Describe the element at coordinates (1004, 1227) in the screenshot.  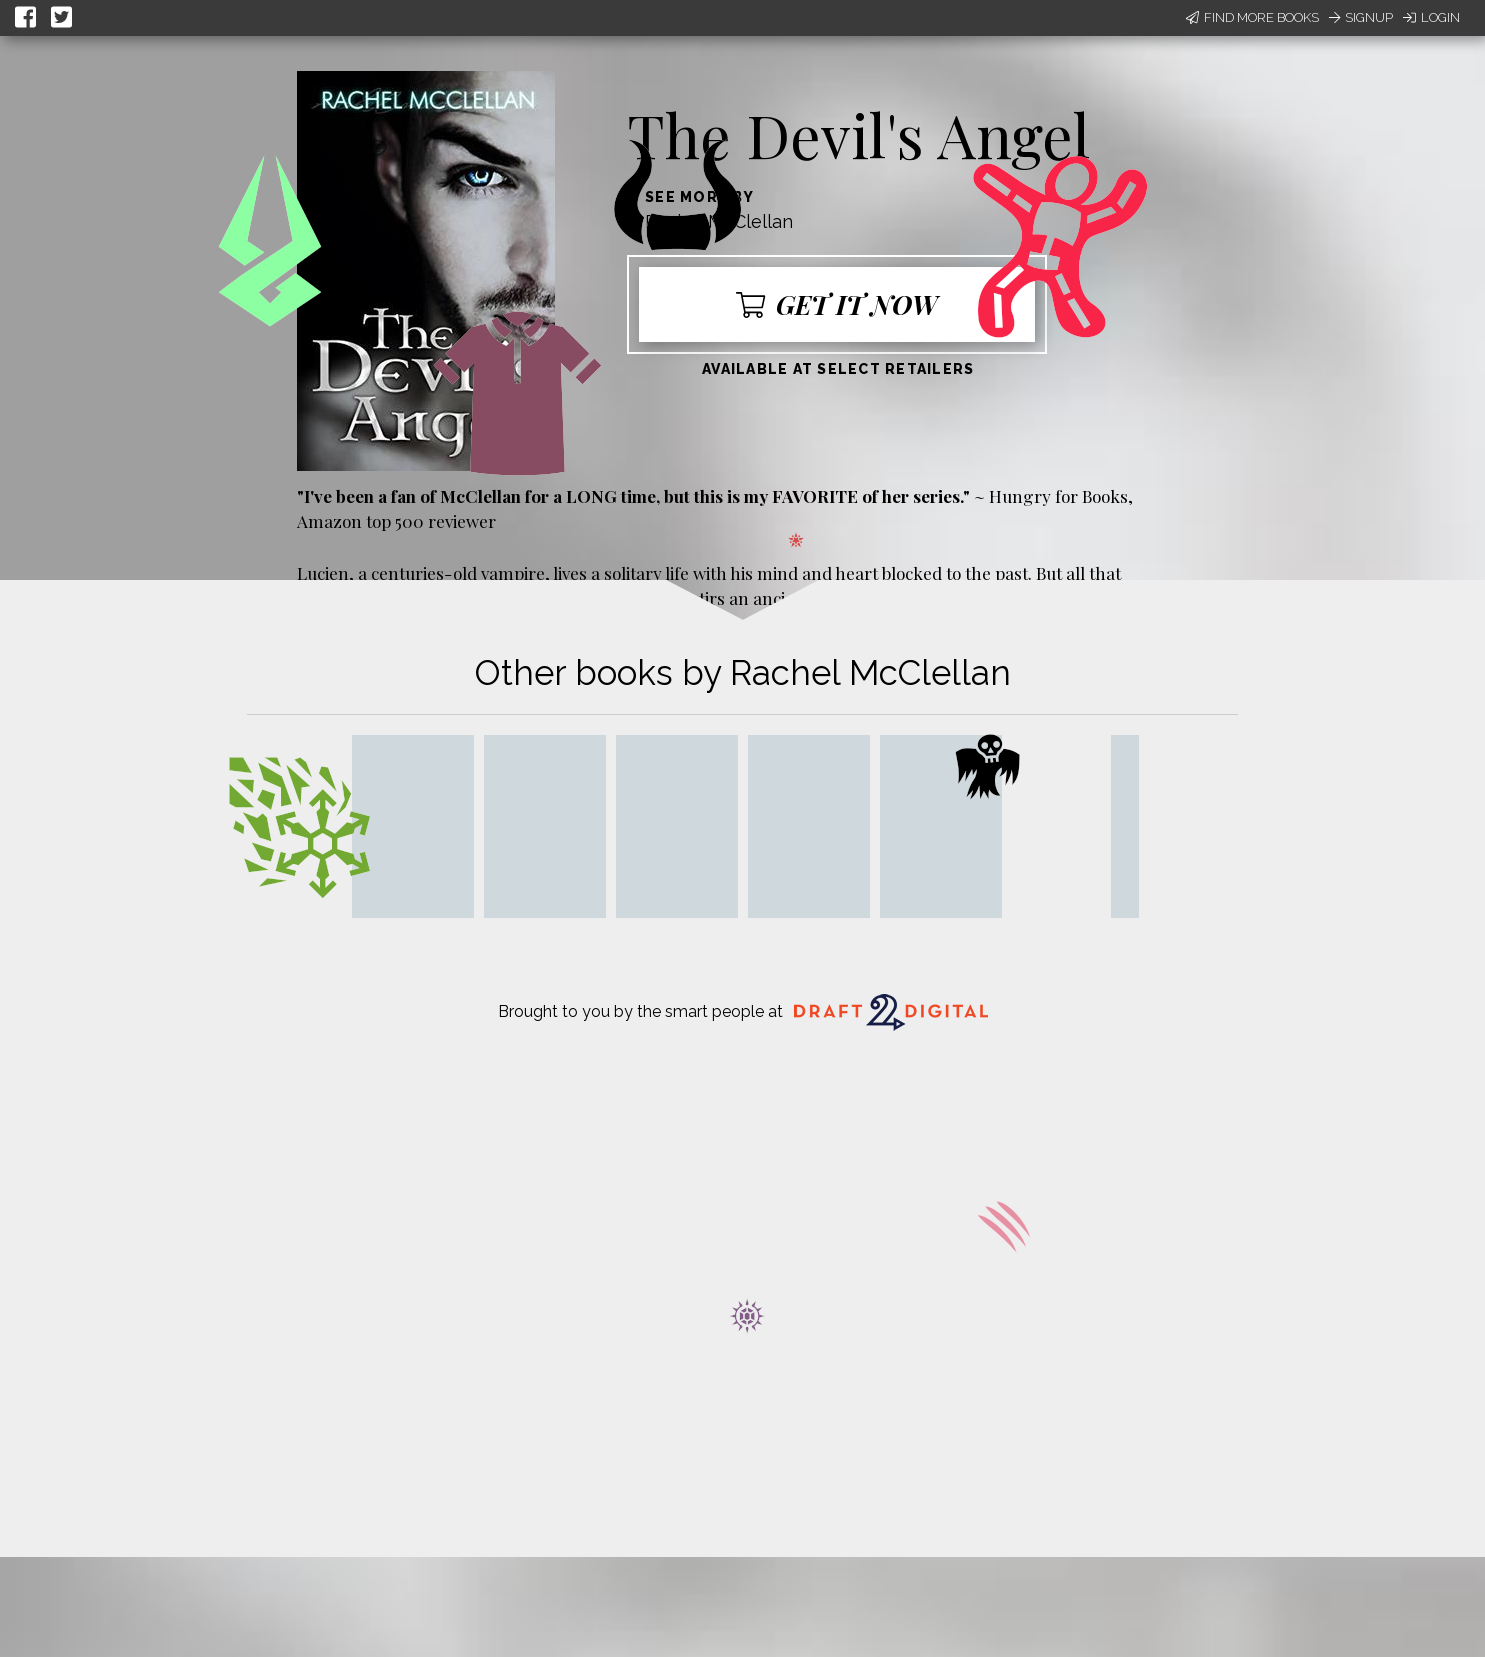
I see `indicates damage or attack action in a game` at that location.